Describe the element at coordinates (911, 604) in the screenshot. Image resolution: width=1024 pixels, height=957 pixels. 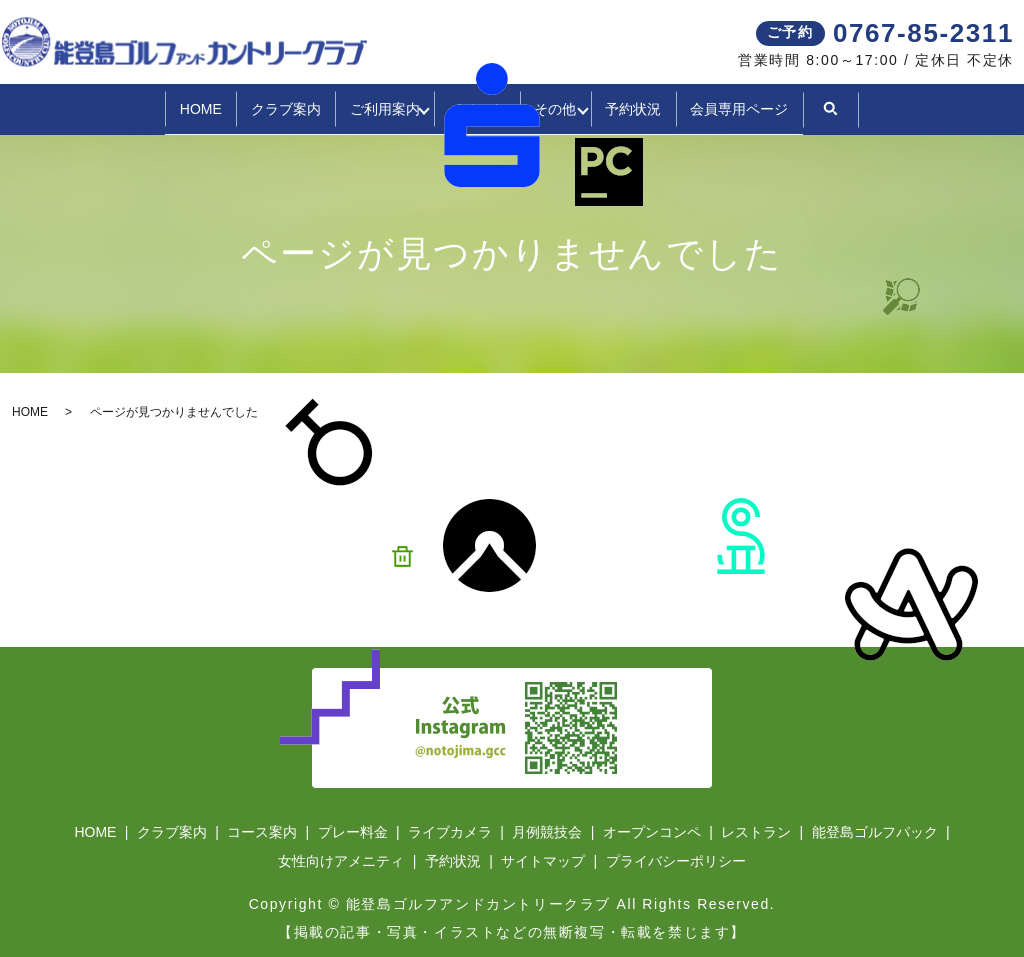
I see `open the Arc browser` at that location.